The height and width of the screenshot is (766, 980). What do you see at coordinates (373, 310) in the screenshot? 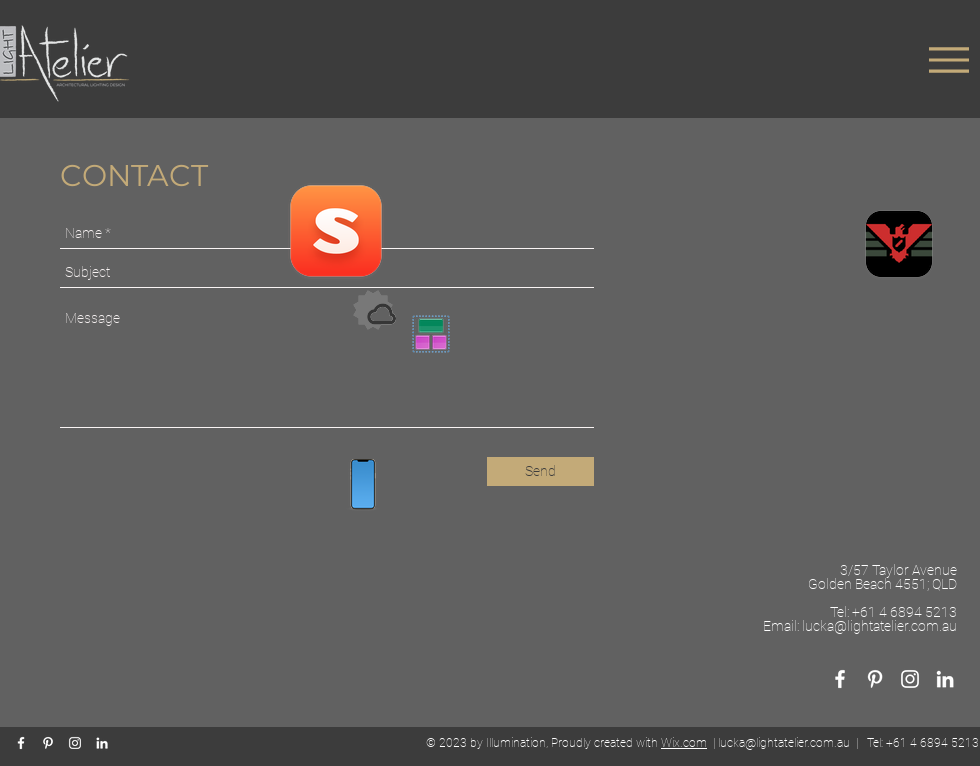
I see `open the weather app` at bounding box center [373, 310].